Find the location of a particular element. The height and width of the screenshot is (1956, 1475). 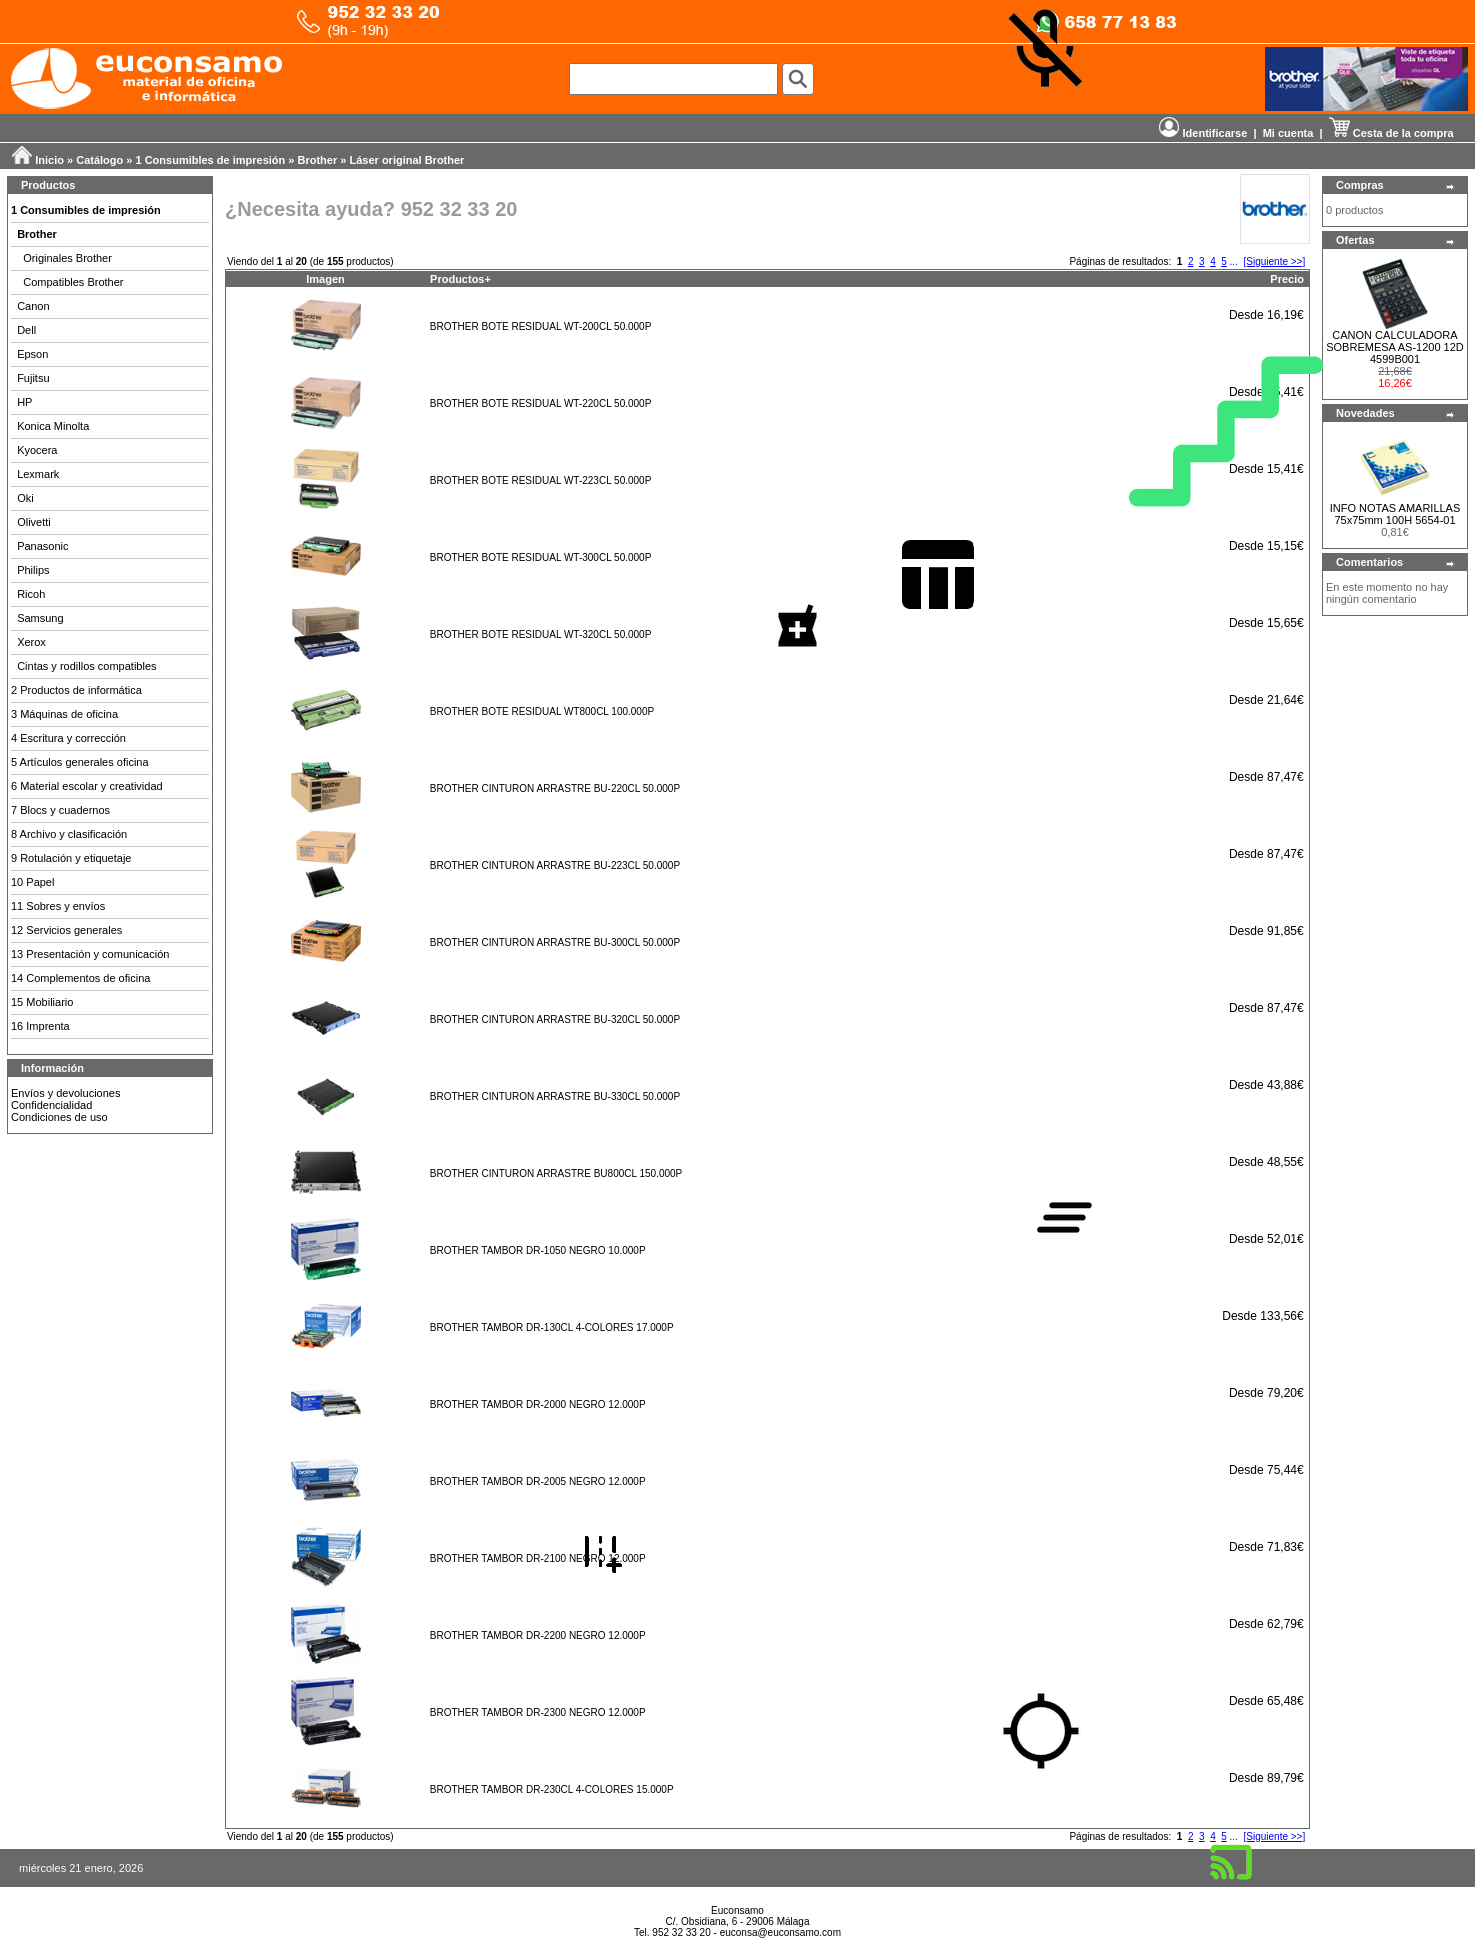

indicates stairs or stairway access is located at coordinates (1226, 427).